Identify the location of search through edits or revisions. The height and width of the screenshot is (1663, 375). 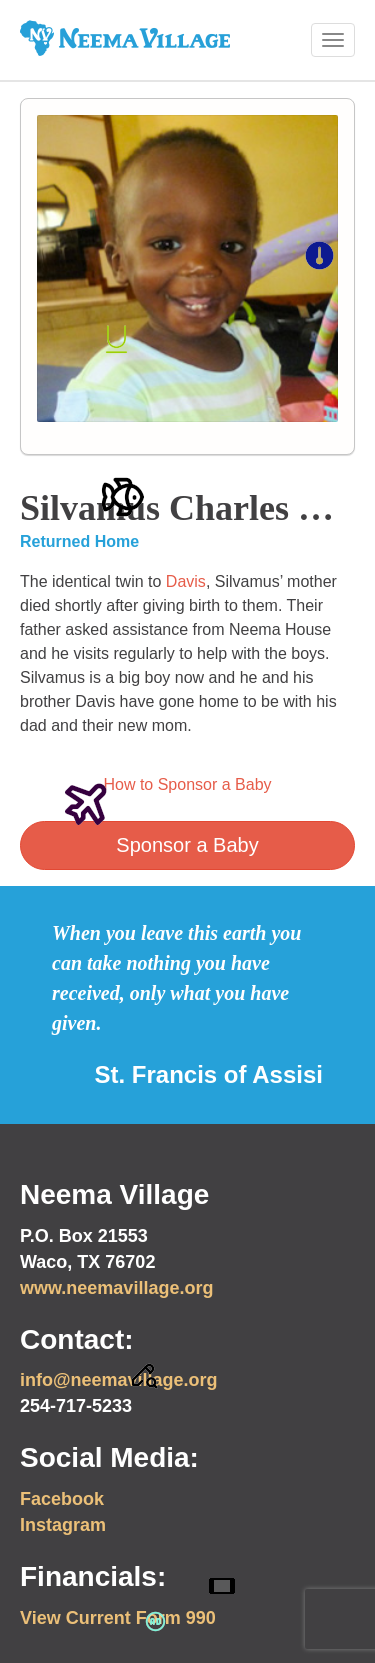
(143, 1374).